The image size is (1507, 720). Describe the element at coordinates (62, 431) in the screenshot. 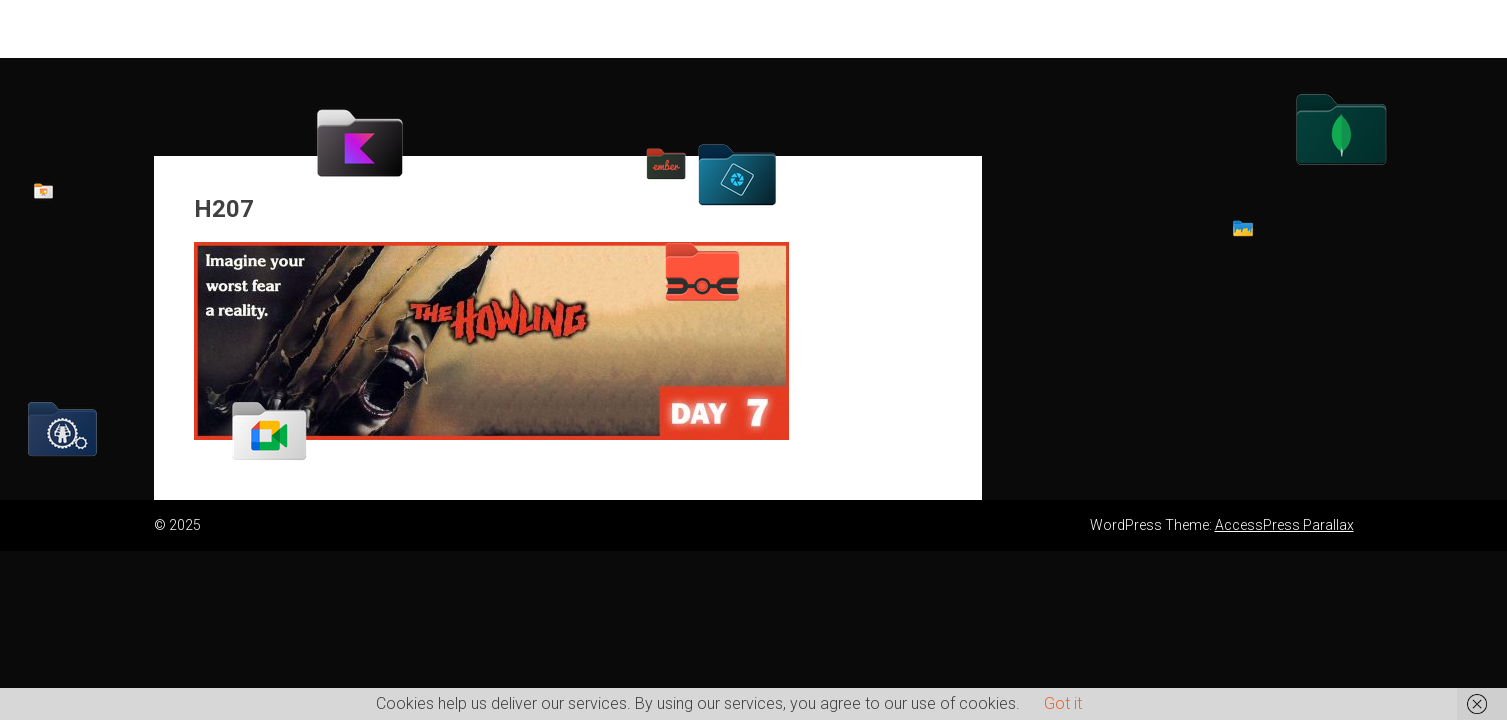

I see `folder for NoLimits coaster simulation mods and custom content` at that location.